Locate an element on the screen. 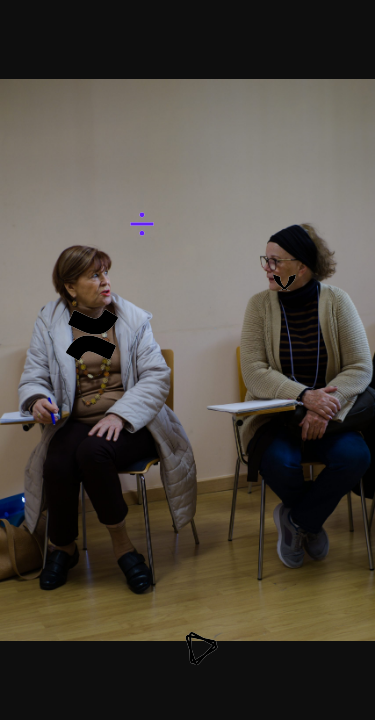 The image size is (375, 720). perform division calculation is located at coordinates (142, 224).